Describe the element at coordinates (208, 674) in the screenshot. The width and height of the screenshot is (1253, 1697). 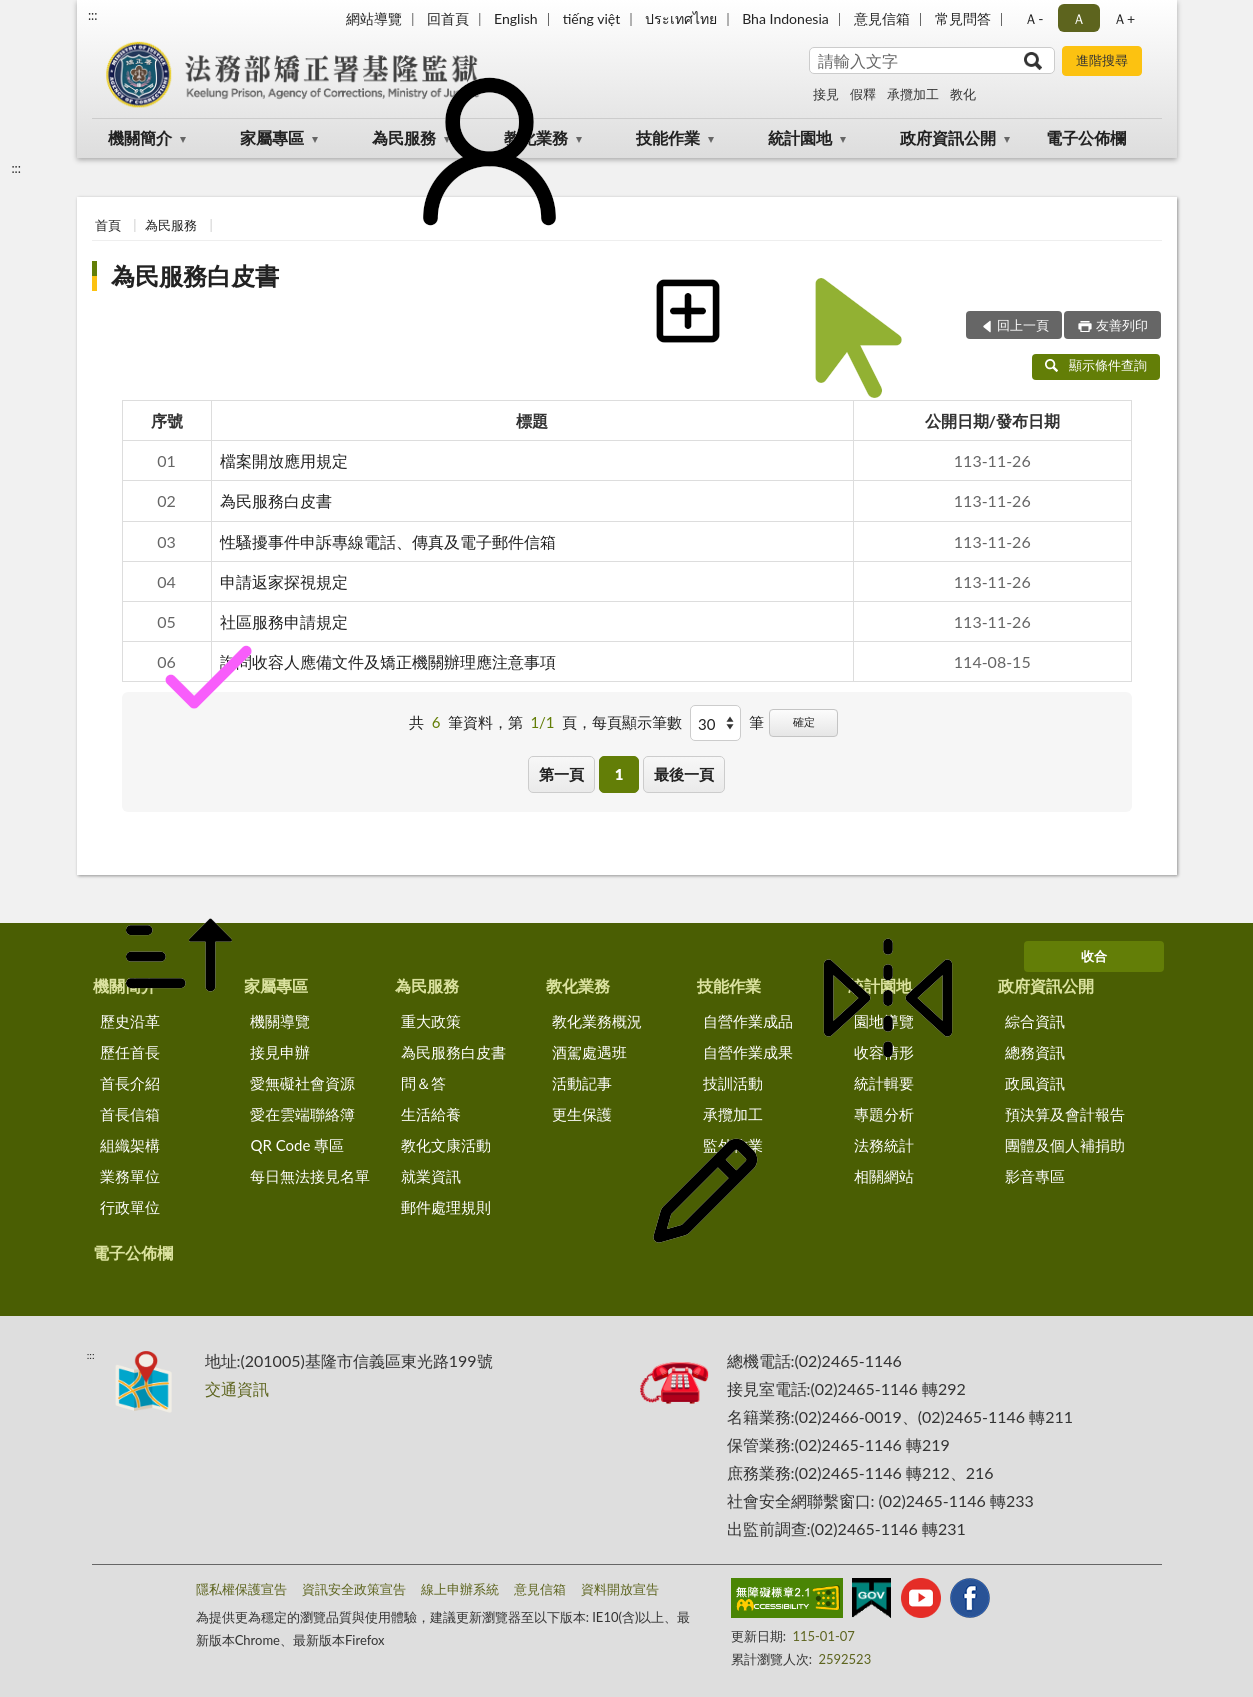
I see `confirm or submit an action` at that location.